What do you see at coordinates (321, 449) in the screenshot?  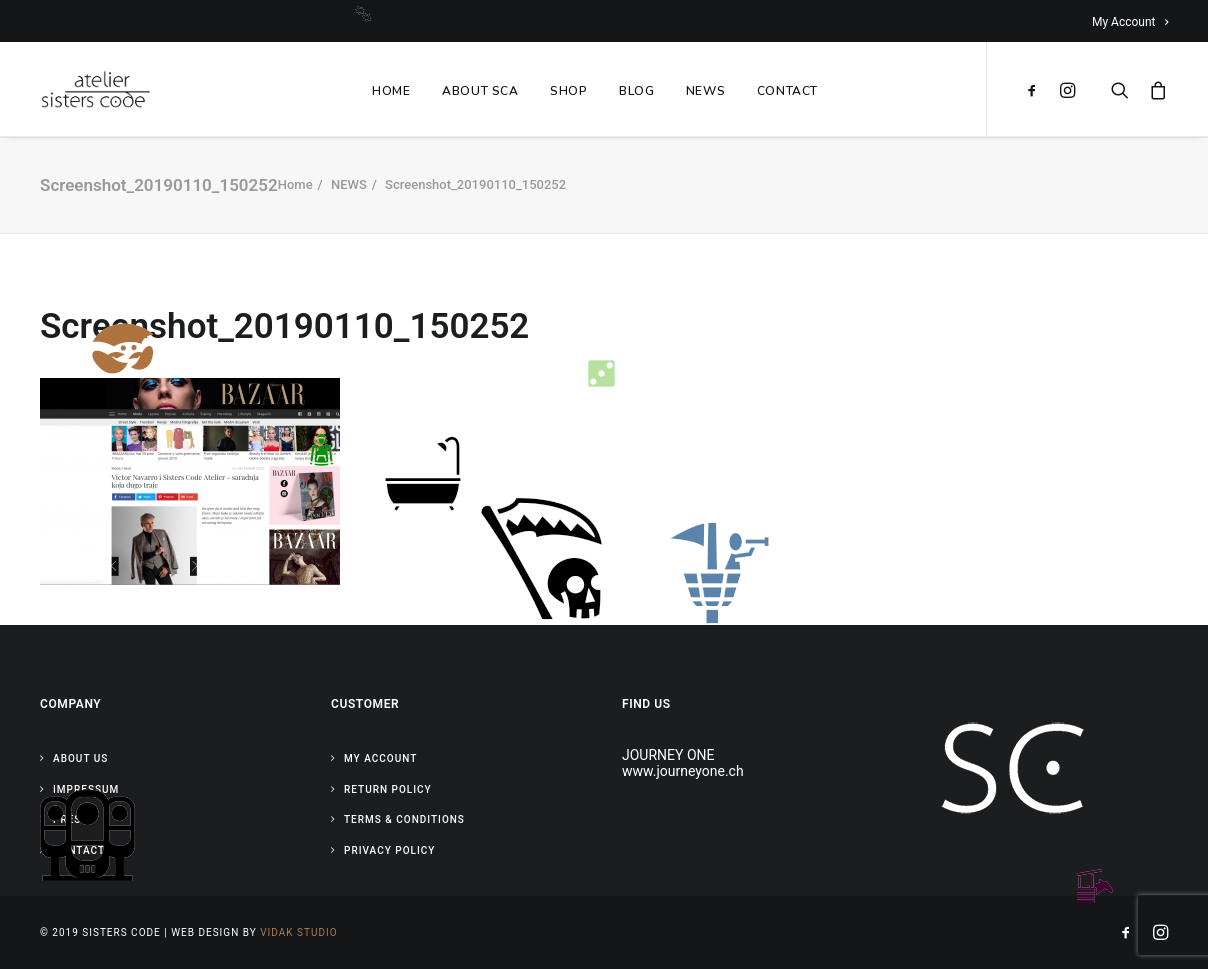 I see `browse hoodies or casual apparel` at bounding box center [321, 449].